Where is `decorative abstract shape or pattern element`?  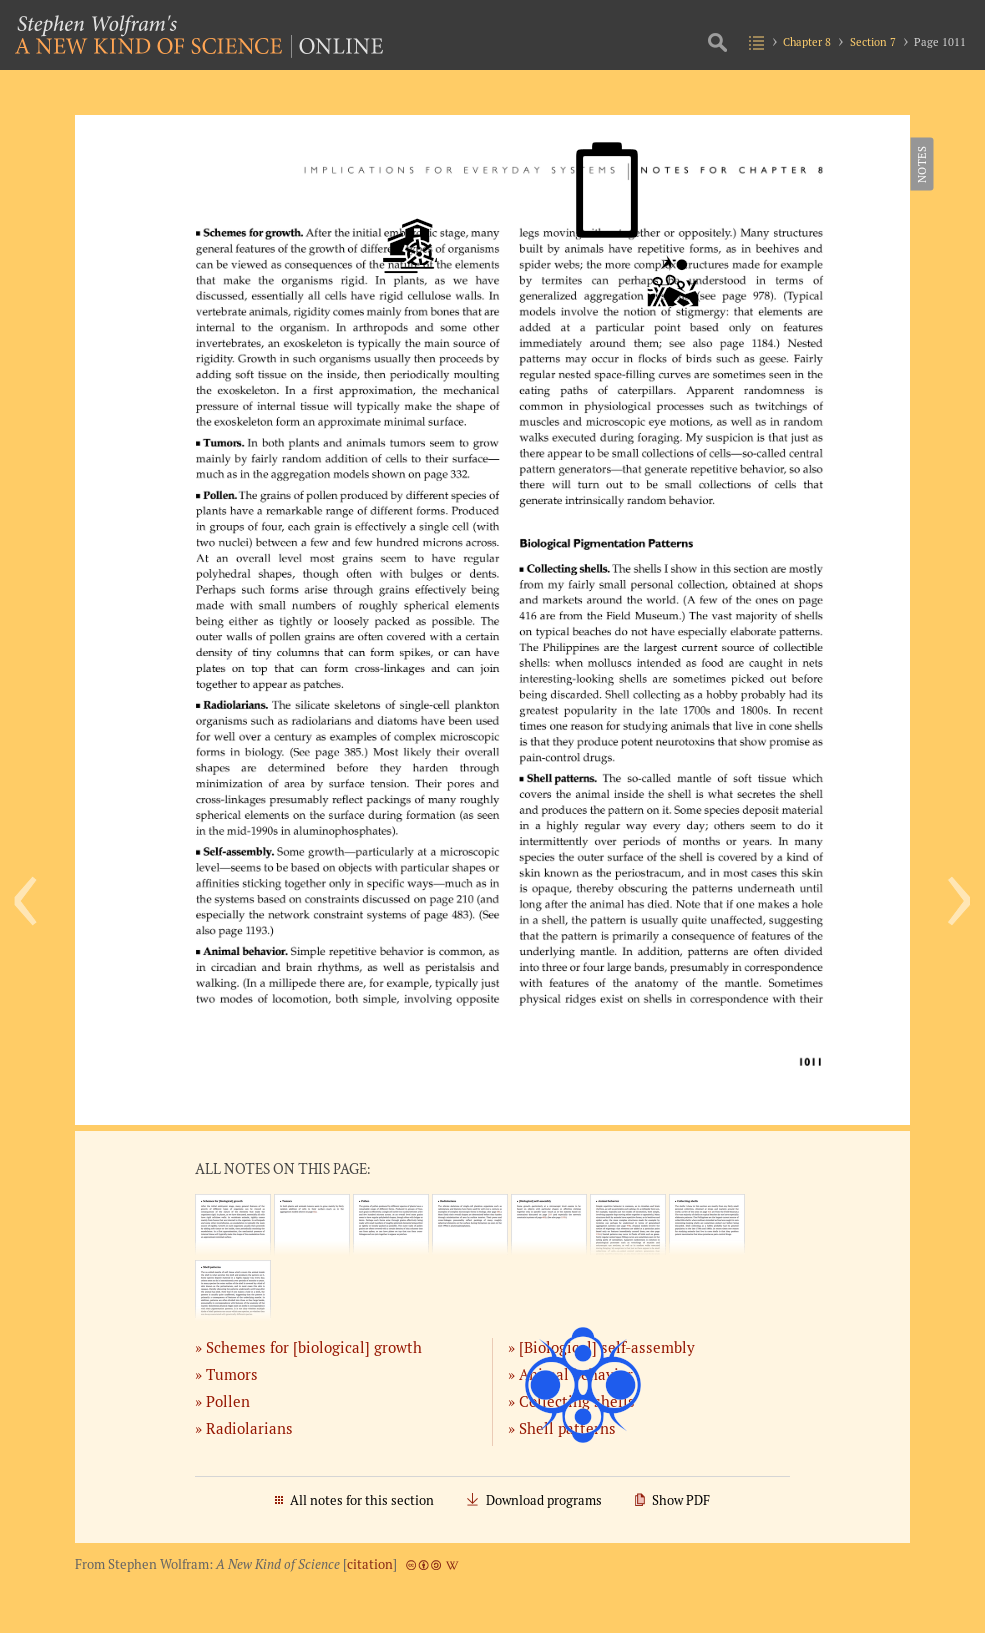 decorative abstract shape or pattern element is located at coordinates (583, 1385).